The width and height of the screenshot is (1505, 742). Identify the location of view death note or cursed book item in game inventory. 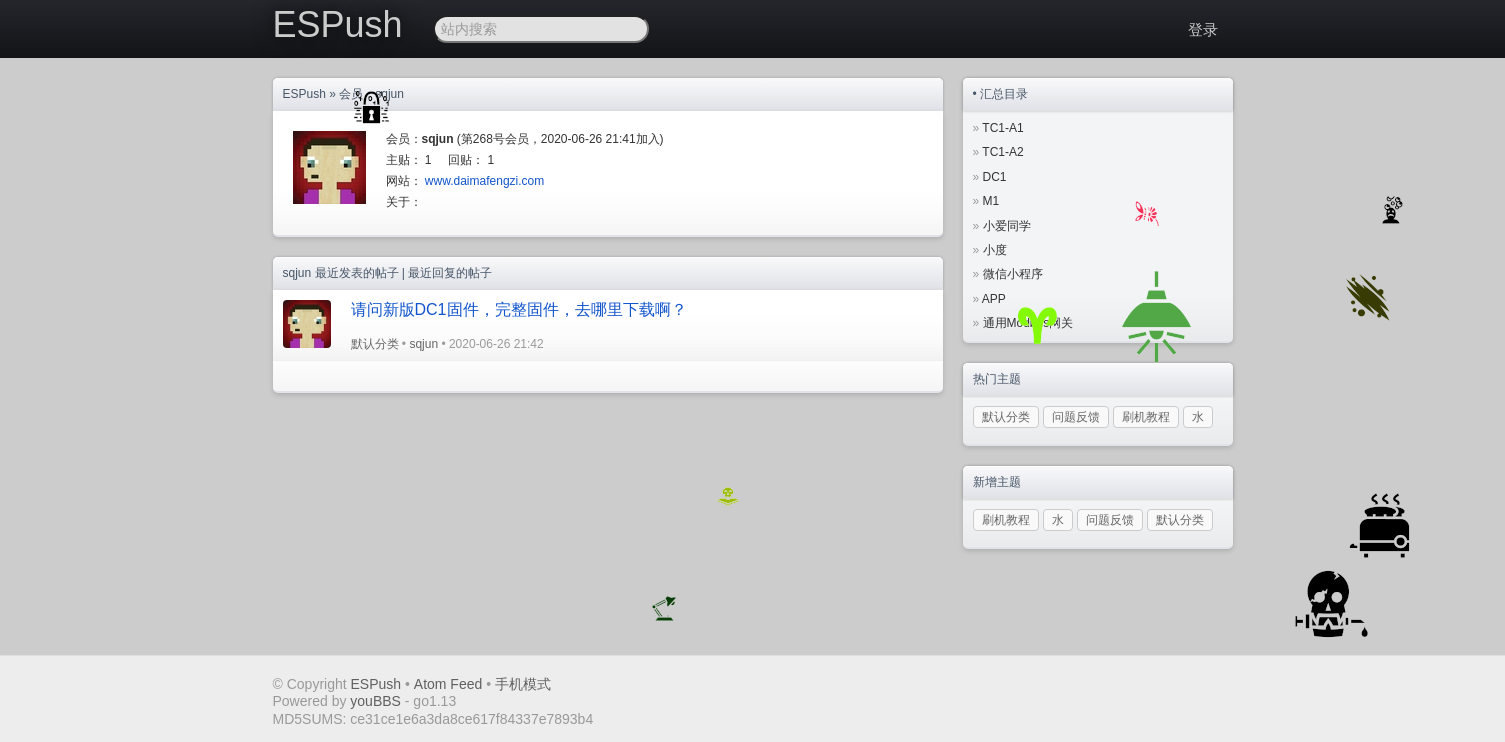
(728, 497).